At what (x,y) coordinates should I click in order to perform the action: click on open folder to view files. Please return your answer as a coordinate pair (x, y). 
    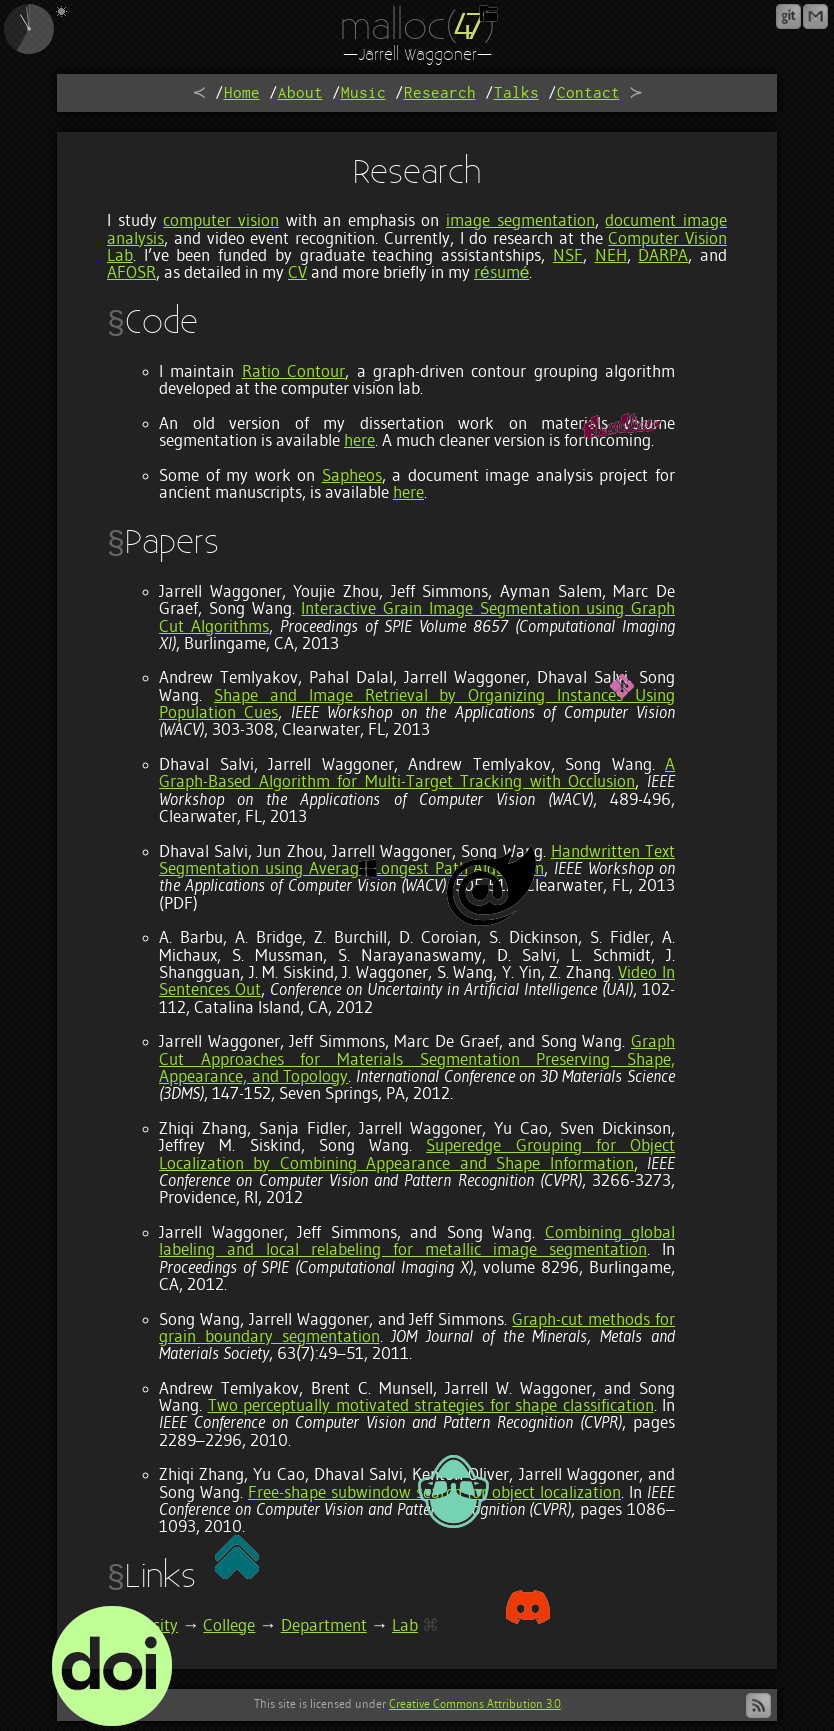
    Looking at the image, I should click on (488, 13).